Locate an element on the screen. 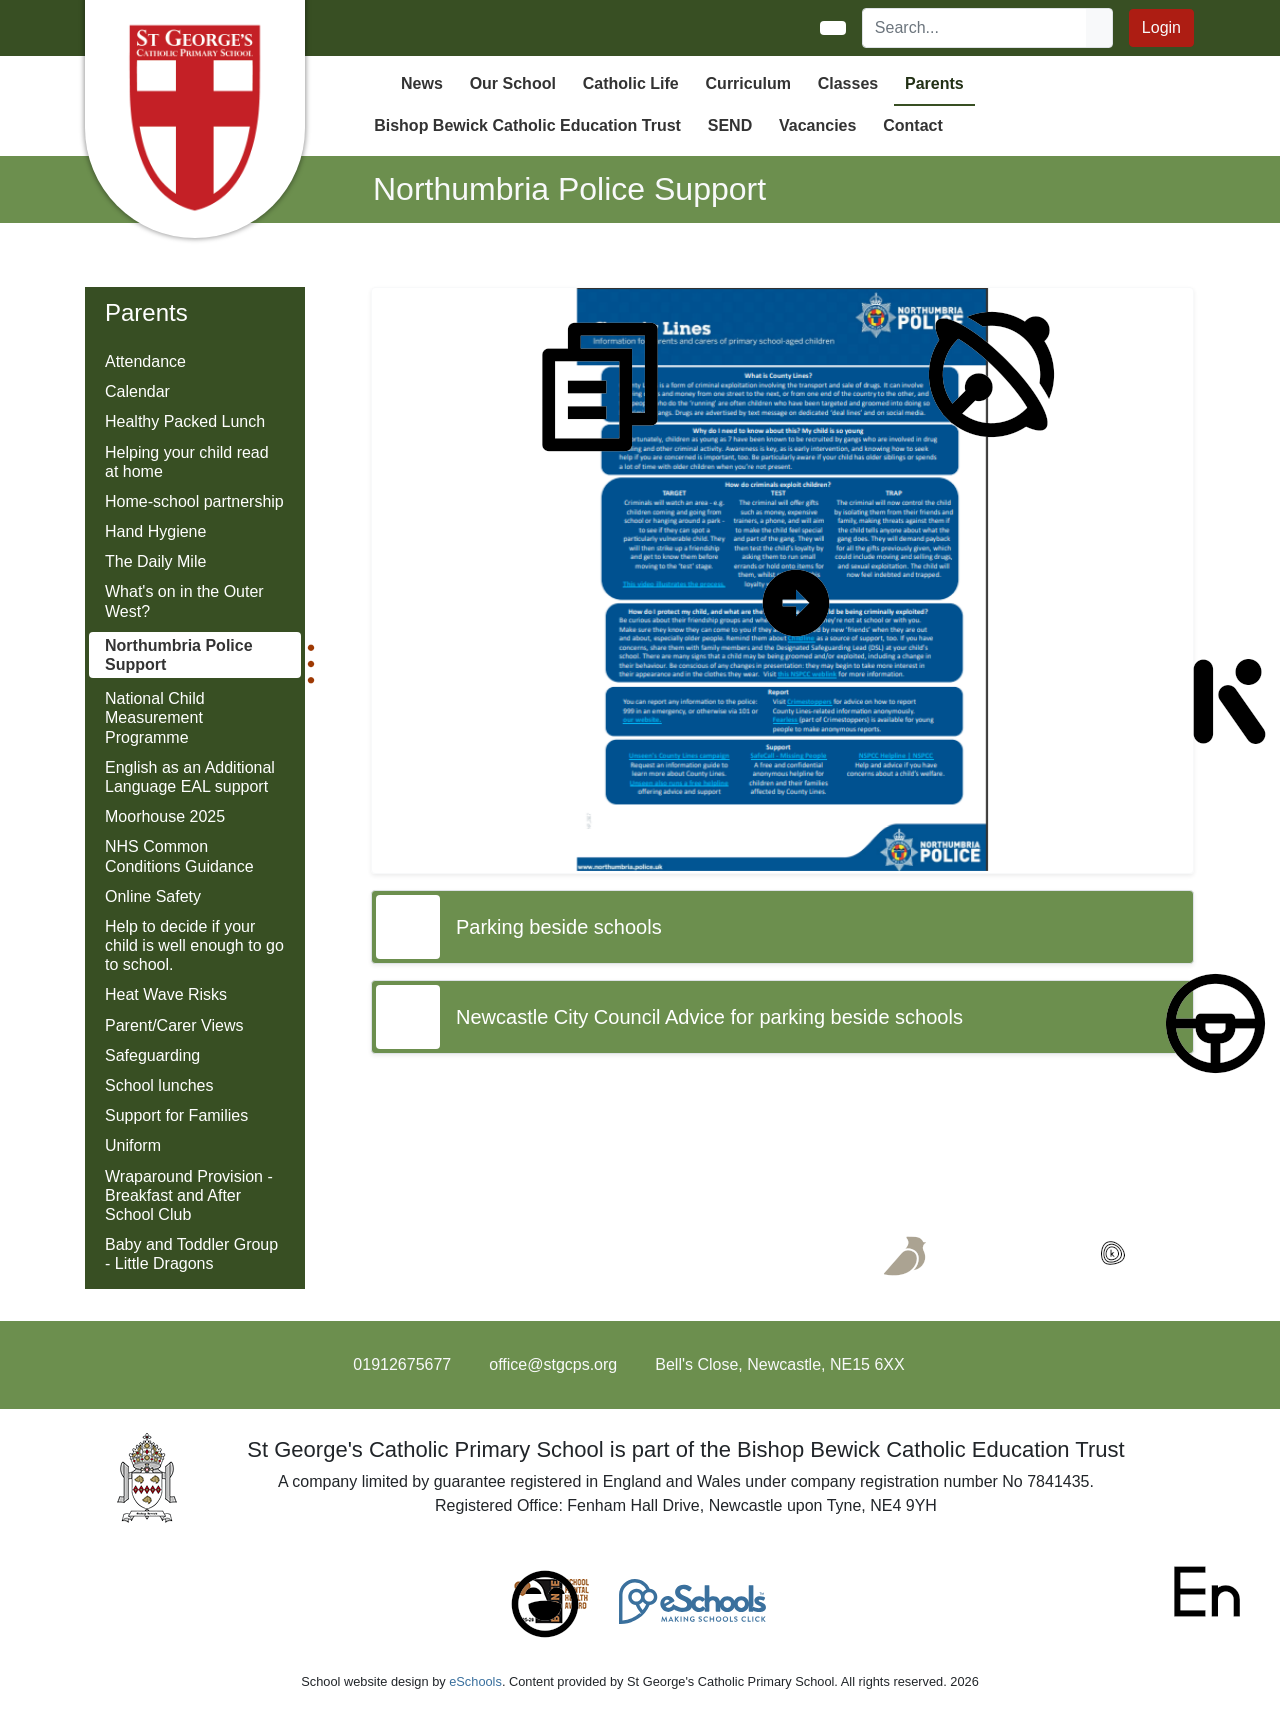  open yuque documentation platform is located at coordinates (905, 1255).